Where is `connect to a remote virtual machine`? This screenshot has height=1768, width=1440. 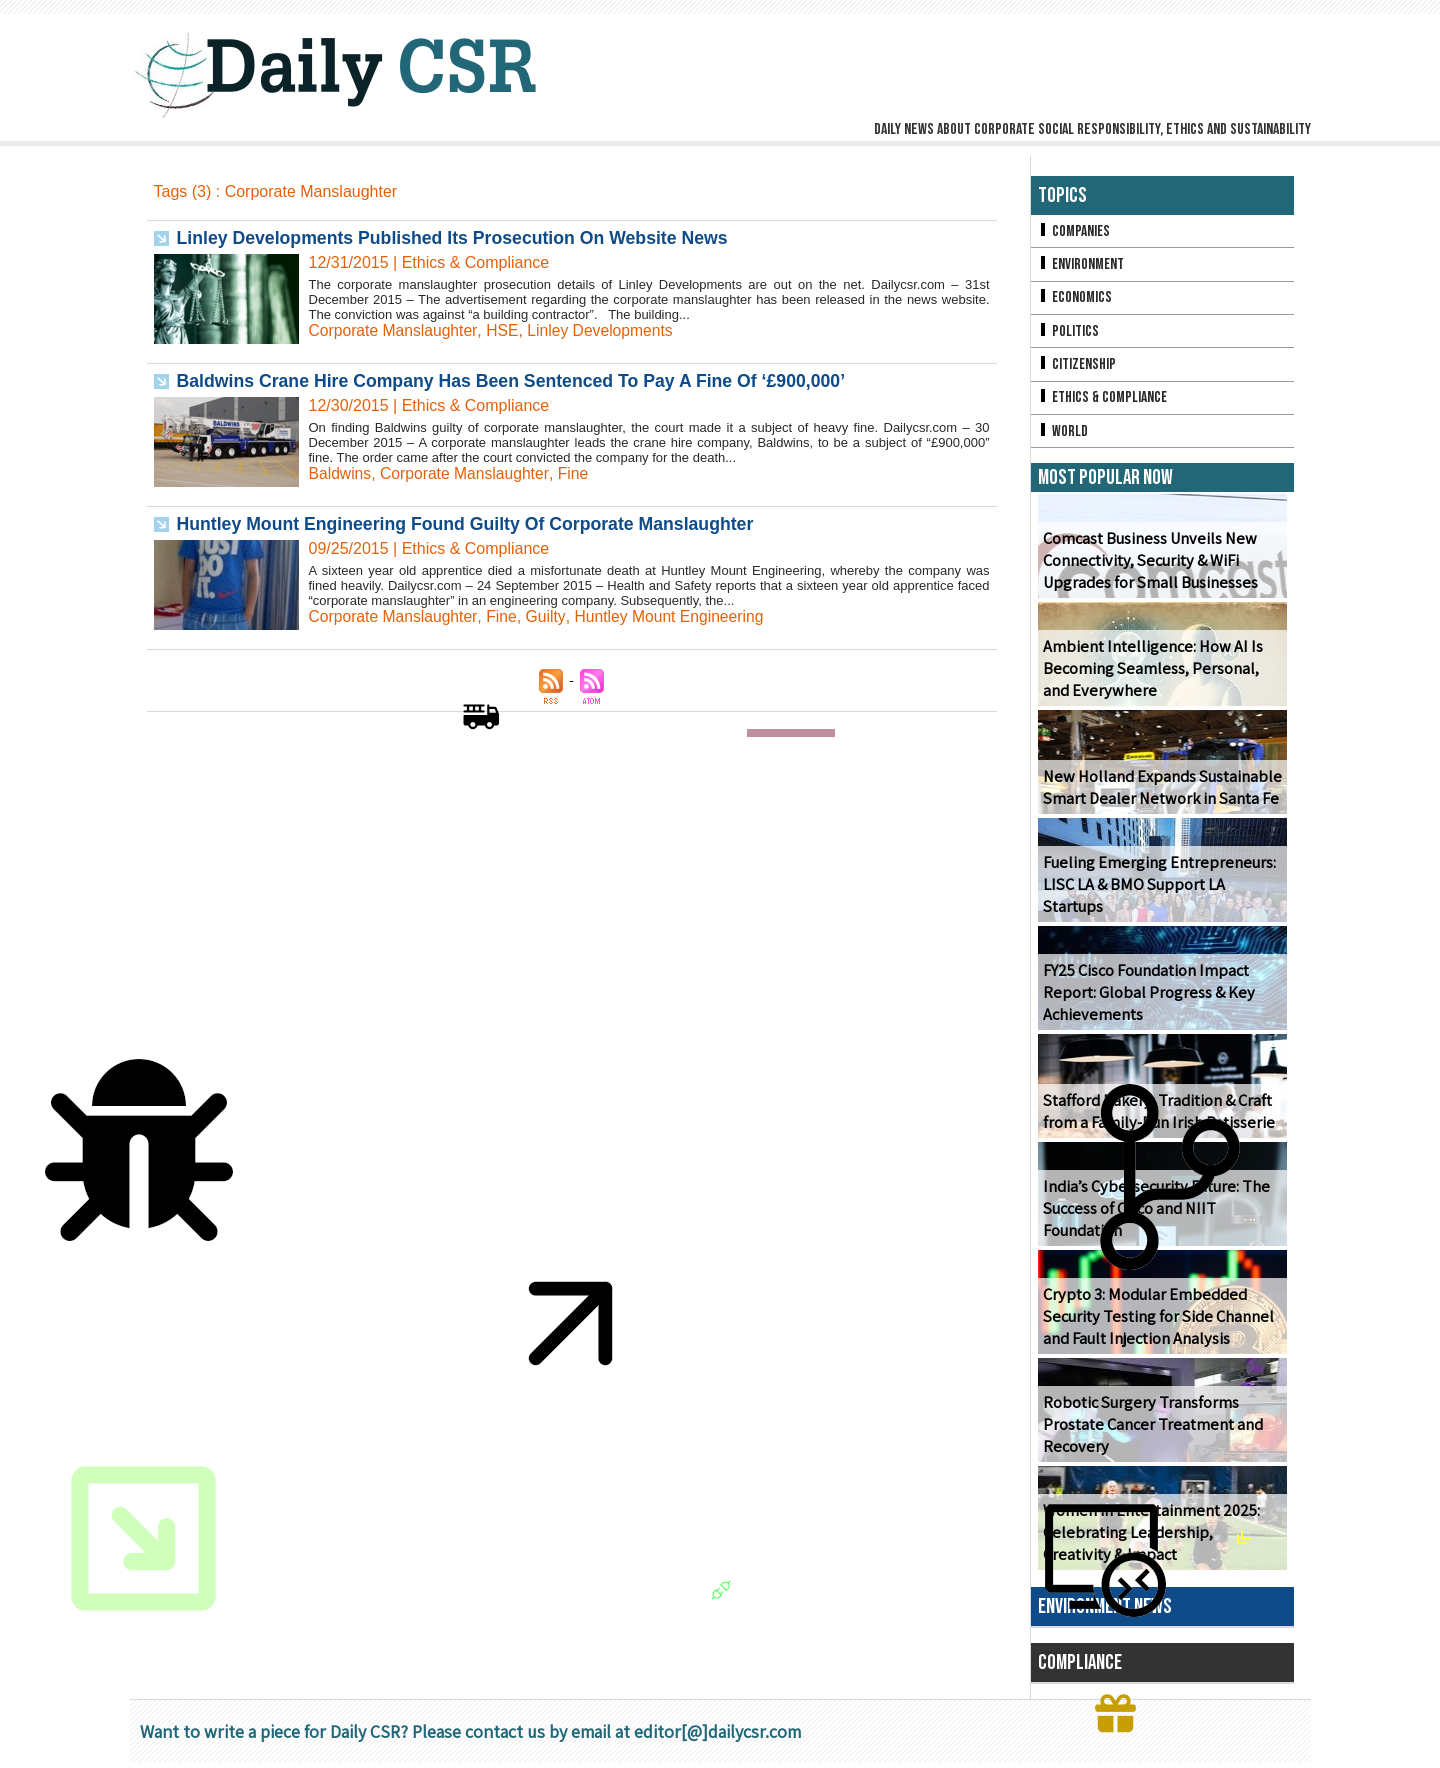
connect to a remote virtual machine is located at coordinates (1101, 1552).